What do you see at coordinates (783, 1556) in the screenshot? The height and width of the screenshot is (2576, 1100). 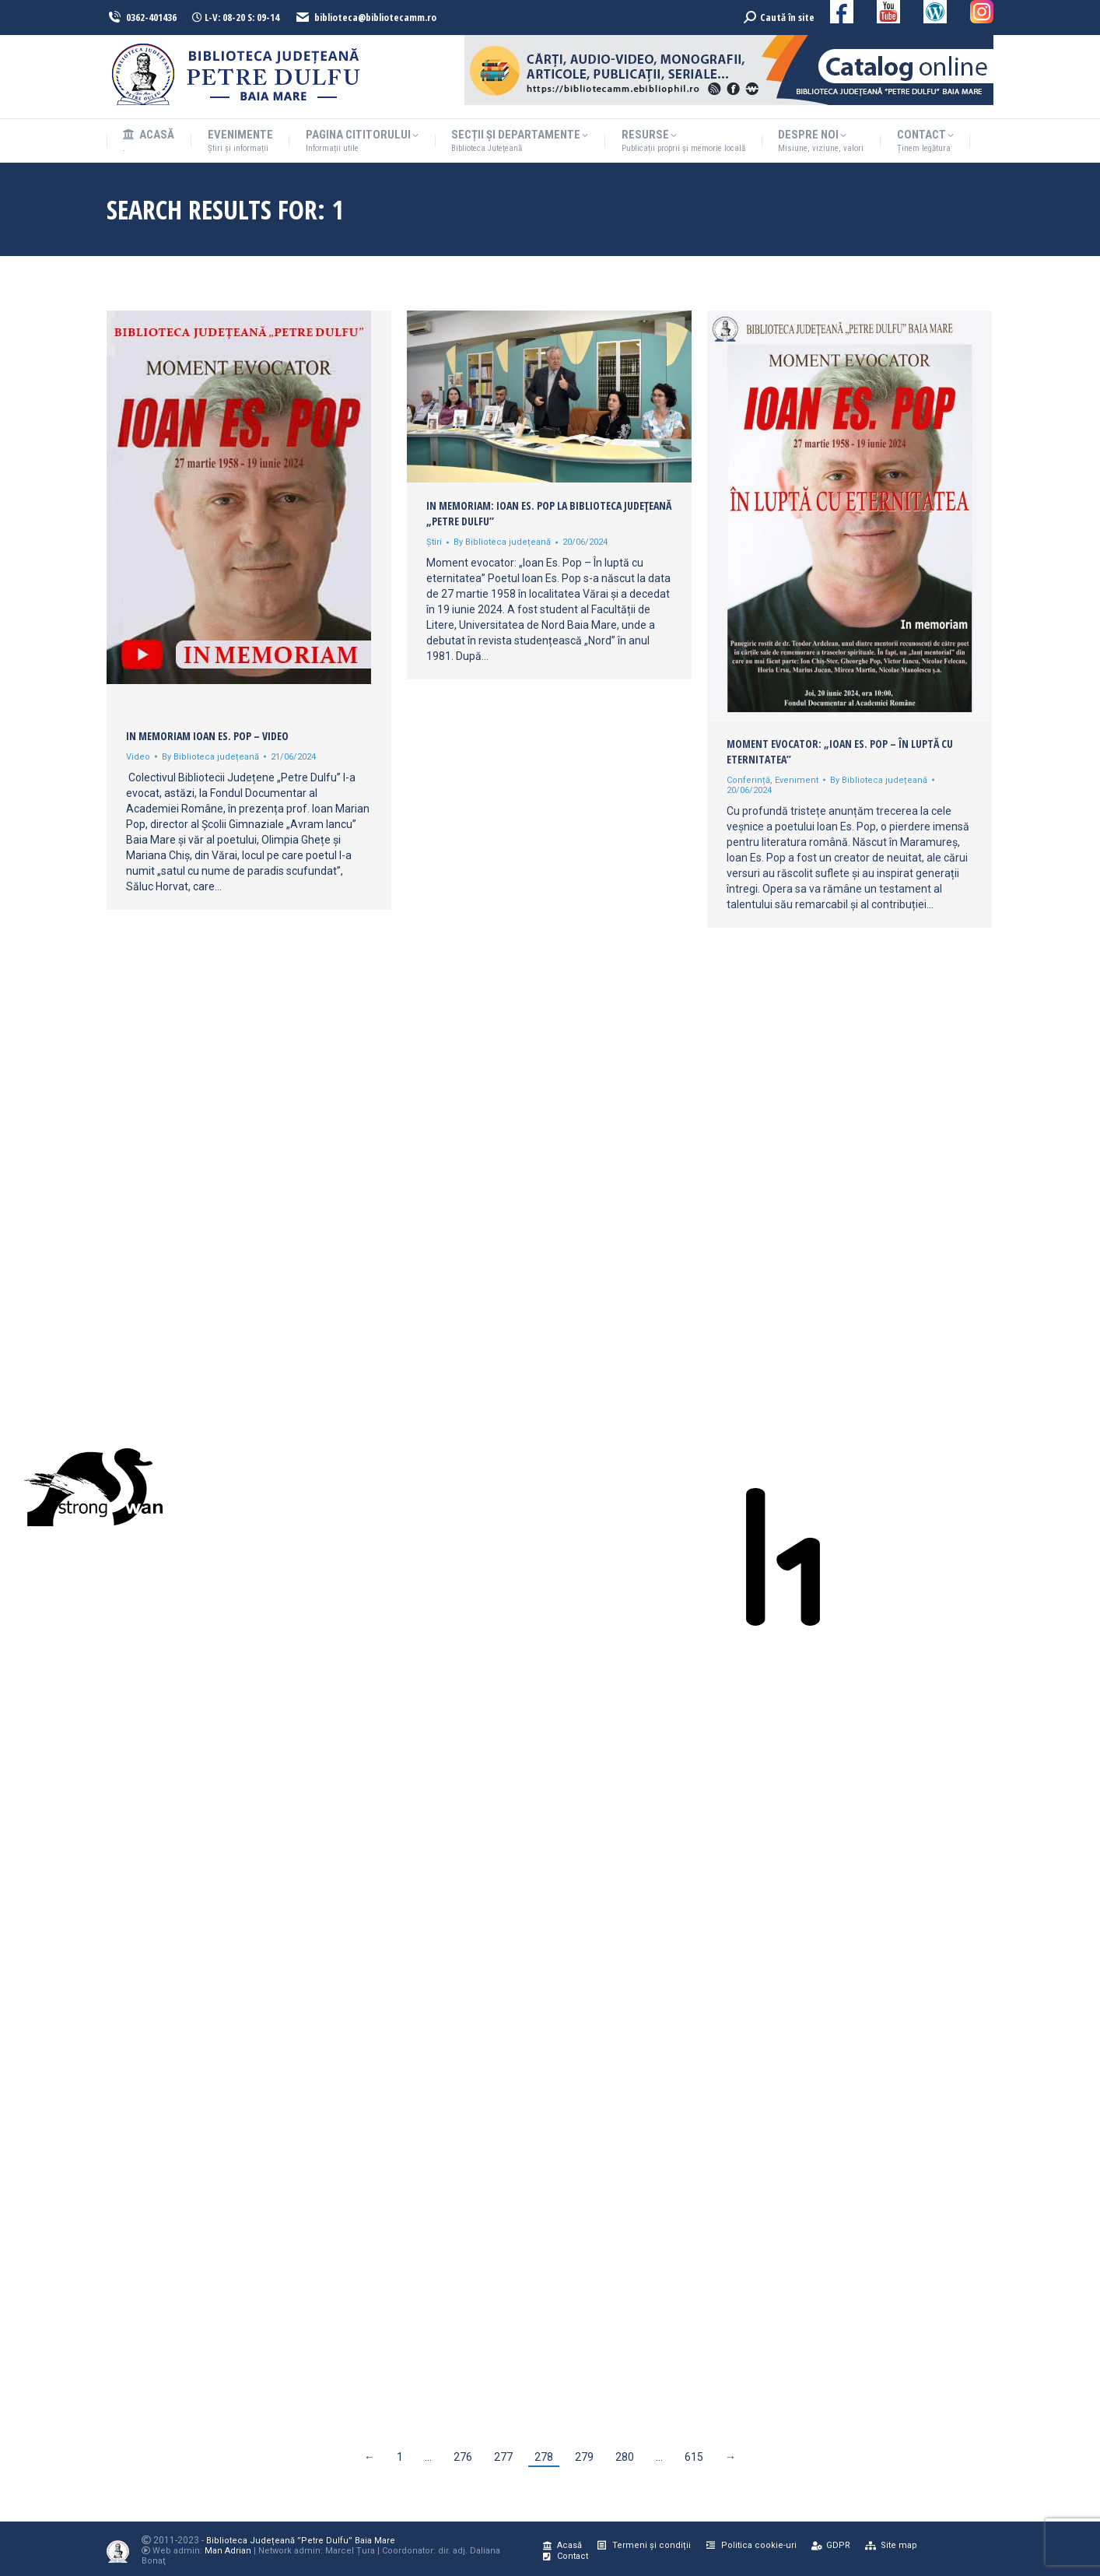 I see `visit hackerone bug bounty platform` at bounding box center [783, 1556].